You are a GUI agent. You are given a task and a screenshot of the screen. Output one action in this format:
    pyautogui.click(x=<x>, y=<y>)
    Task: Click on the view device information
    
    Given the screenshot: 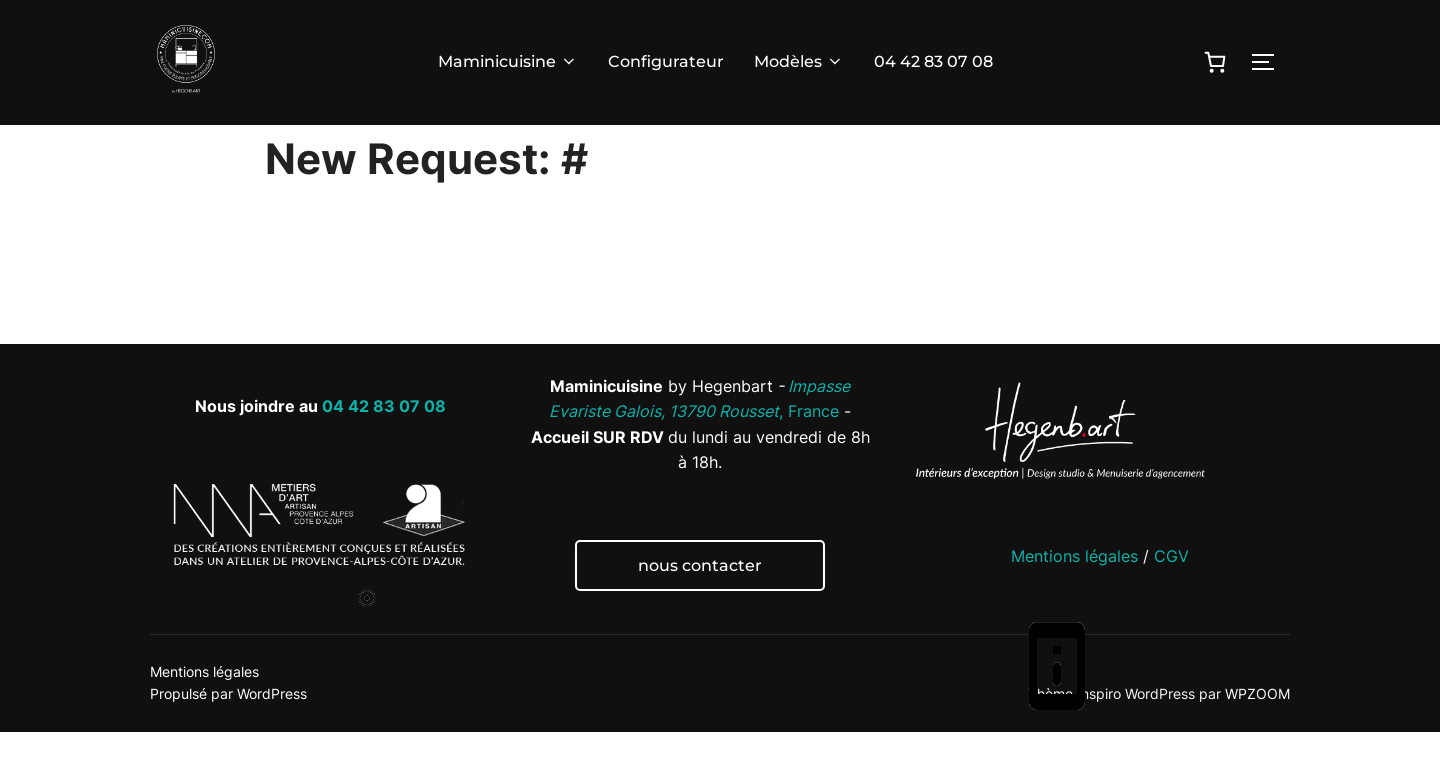 What is the action you would take?
    pyautogui.click(x=1057, y=666)
    